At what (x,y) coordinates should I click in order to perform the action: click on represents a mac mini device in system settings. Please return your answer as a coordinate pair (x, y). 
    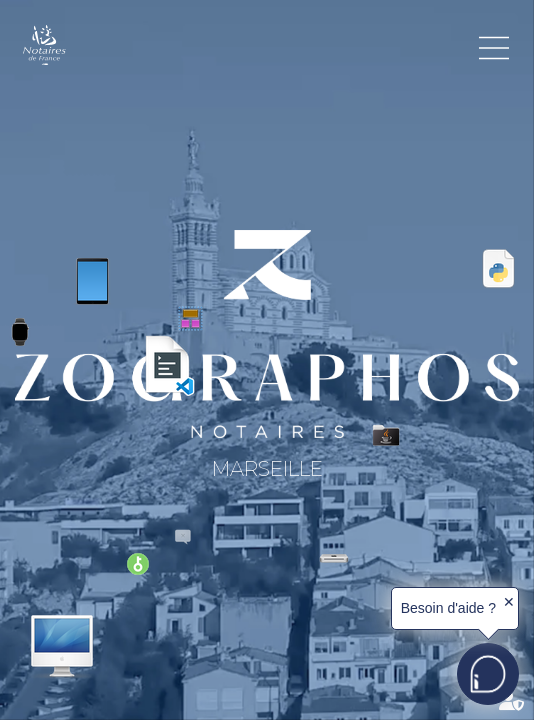
    Looking at the image, I should click on (334, 554).